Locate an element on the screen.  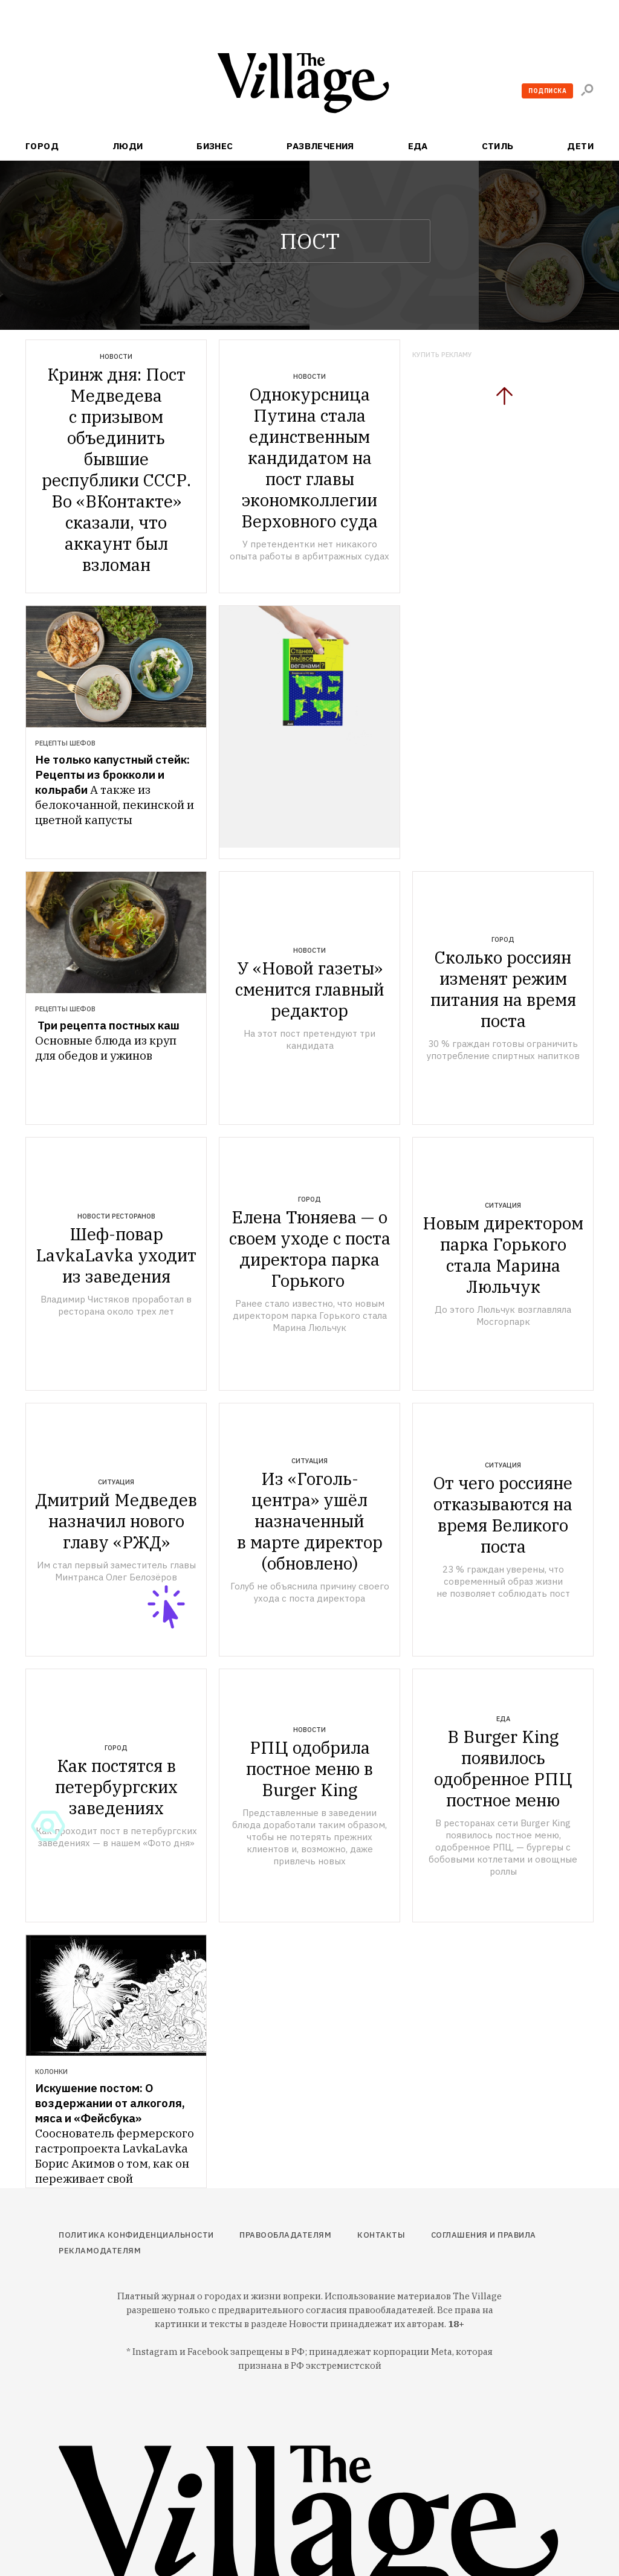
access Google BigQuery data warehouse is located at coordinates (48, 1826).